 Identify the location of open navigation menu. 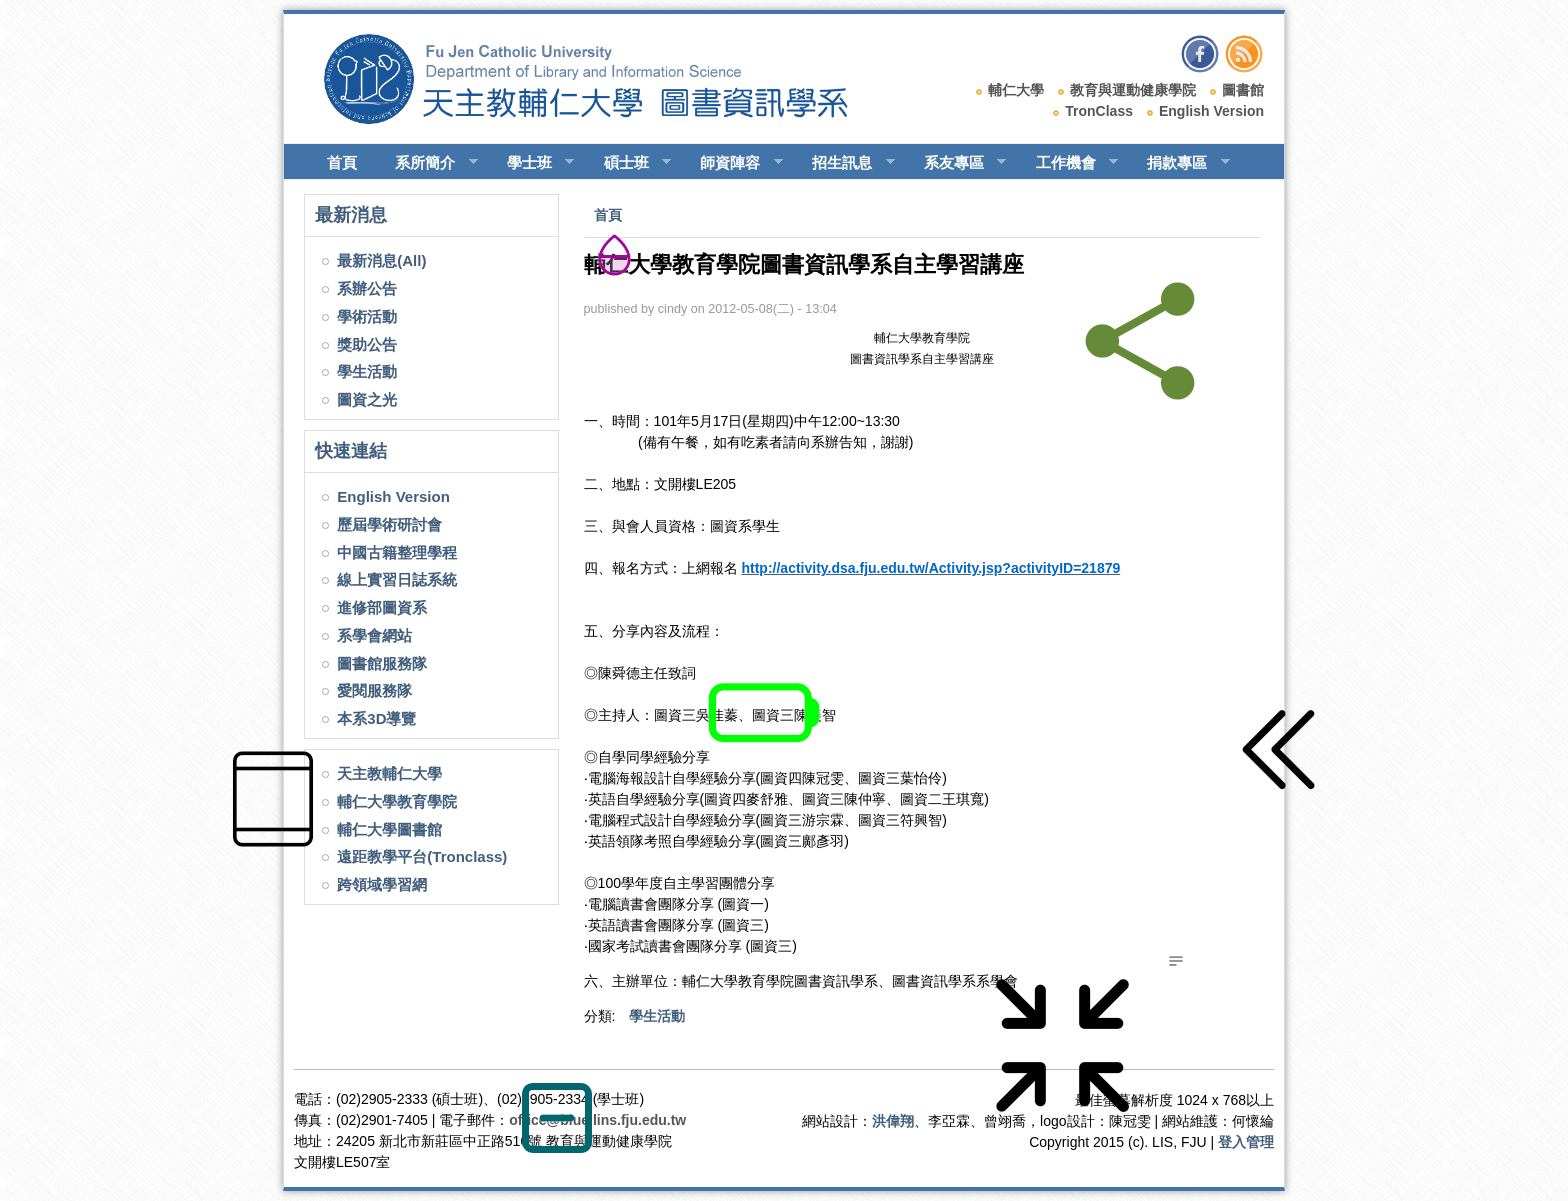
(1176, 961).